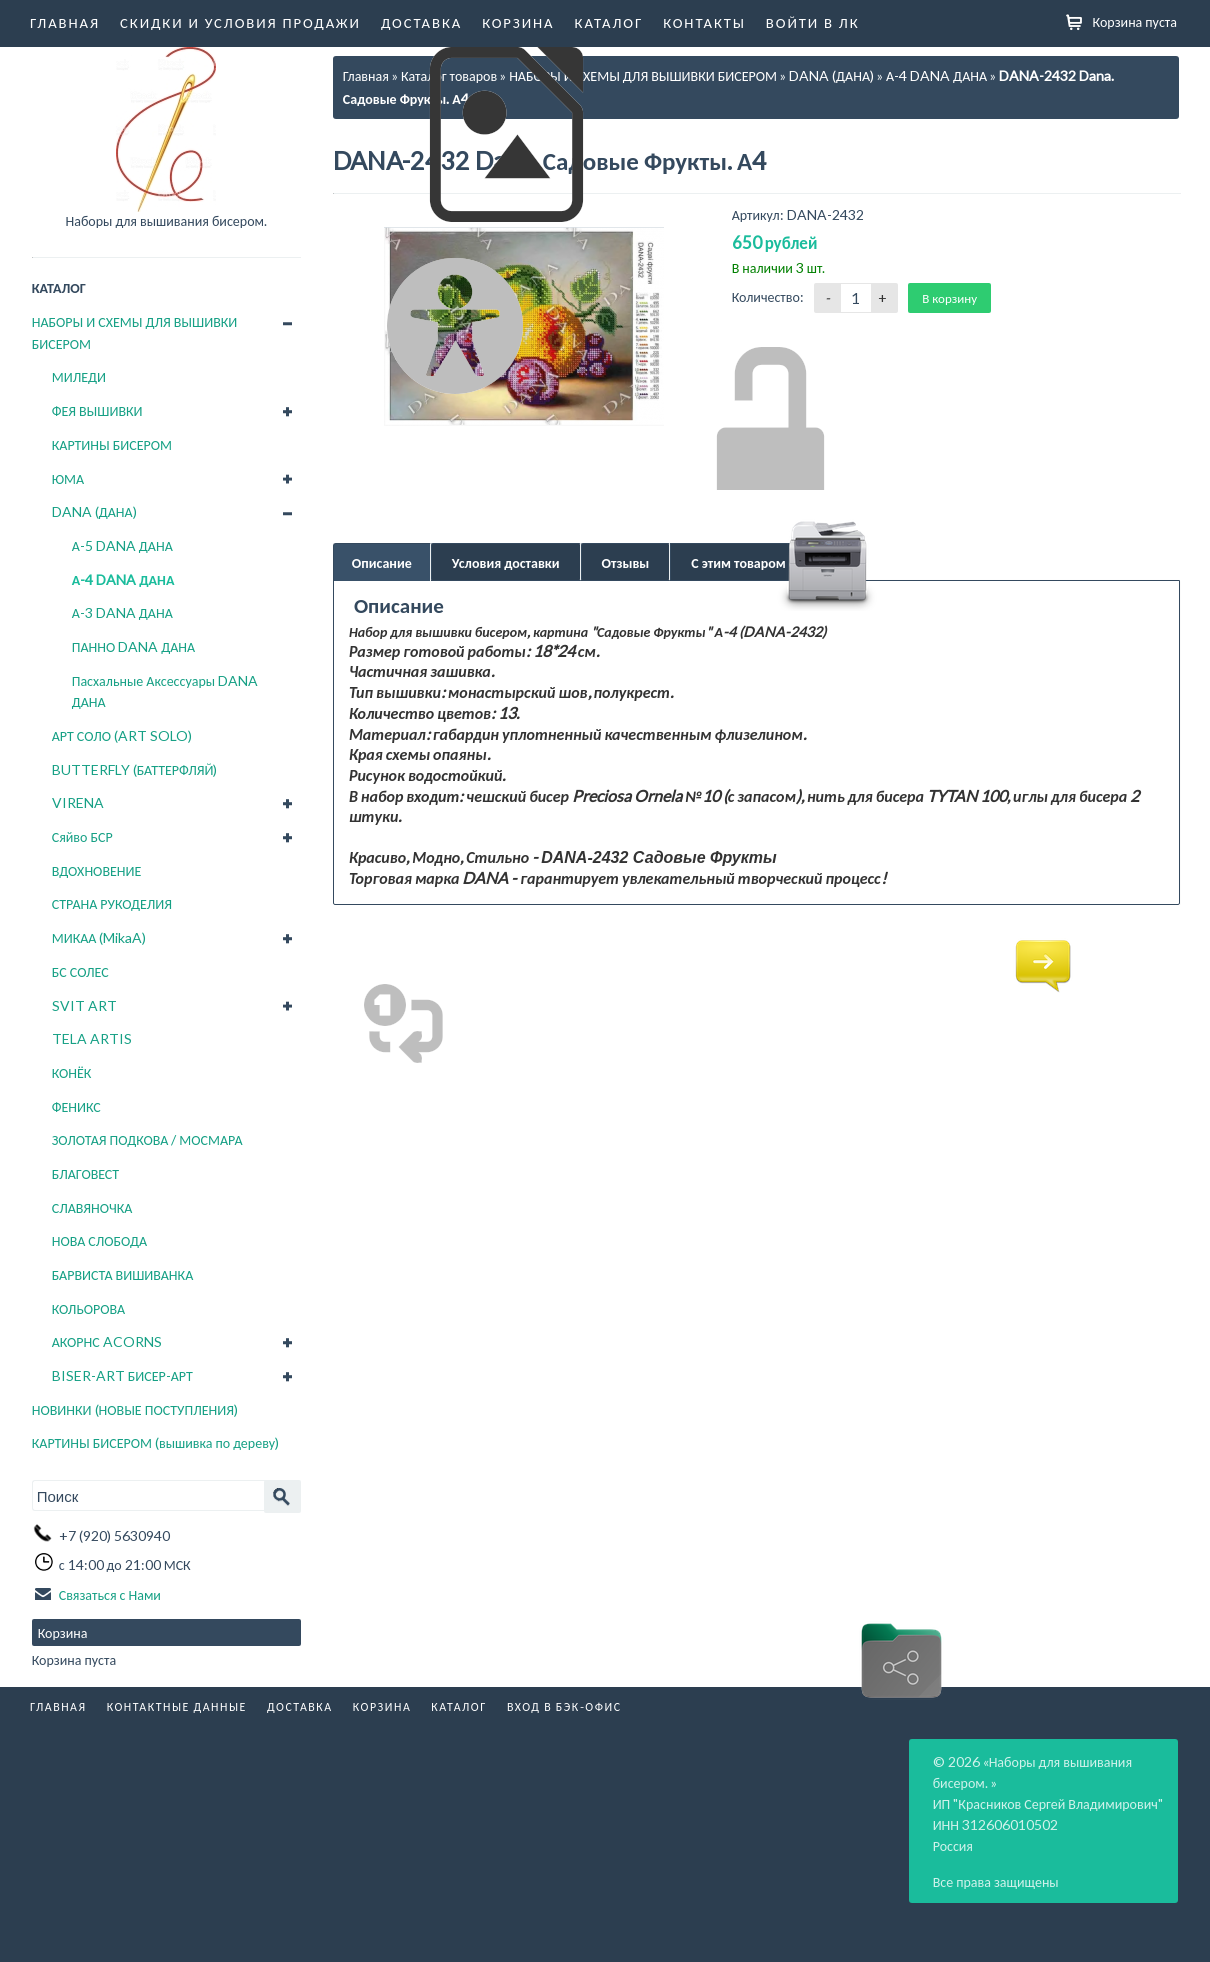 The image size is (1210, 1962). I want to click on open your public shared folder, so click(901, 1660).